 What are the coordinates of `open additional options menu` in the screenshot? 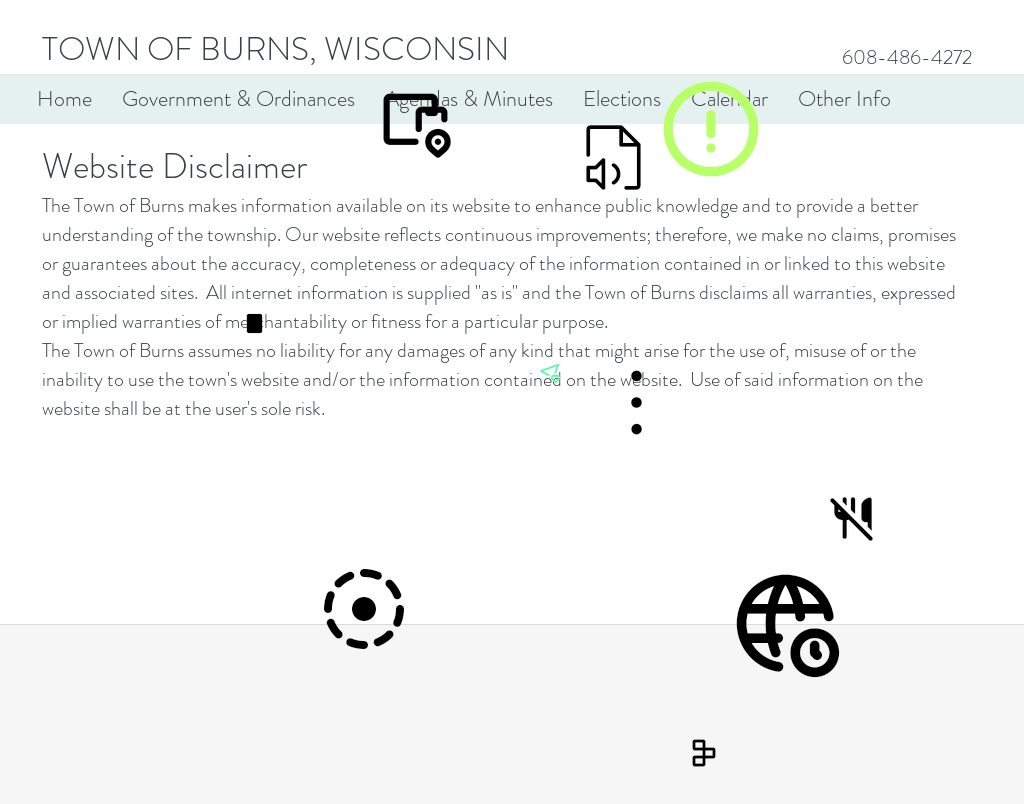 It's located at (636, 402).